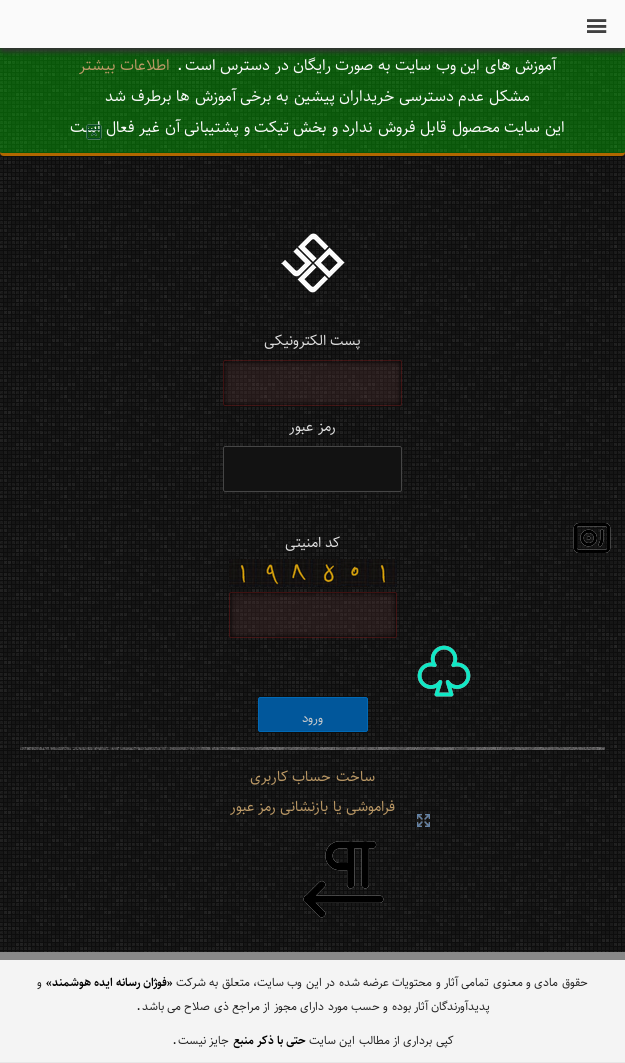 Image resolution: width=625 pixels, height=1063 pixels. I want to click on access music or audio player, so click(592, 538).